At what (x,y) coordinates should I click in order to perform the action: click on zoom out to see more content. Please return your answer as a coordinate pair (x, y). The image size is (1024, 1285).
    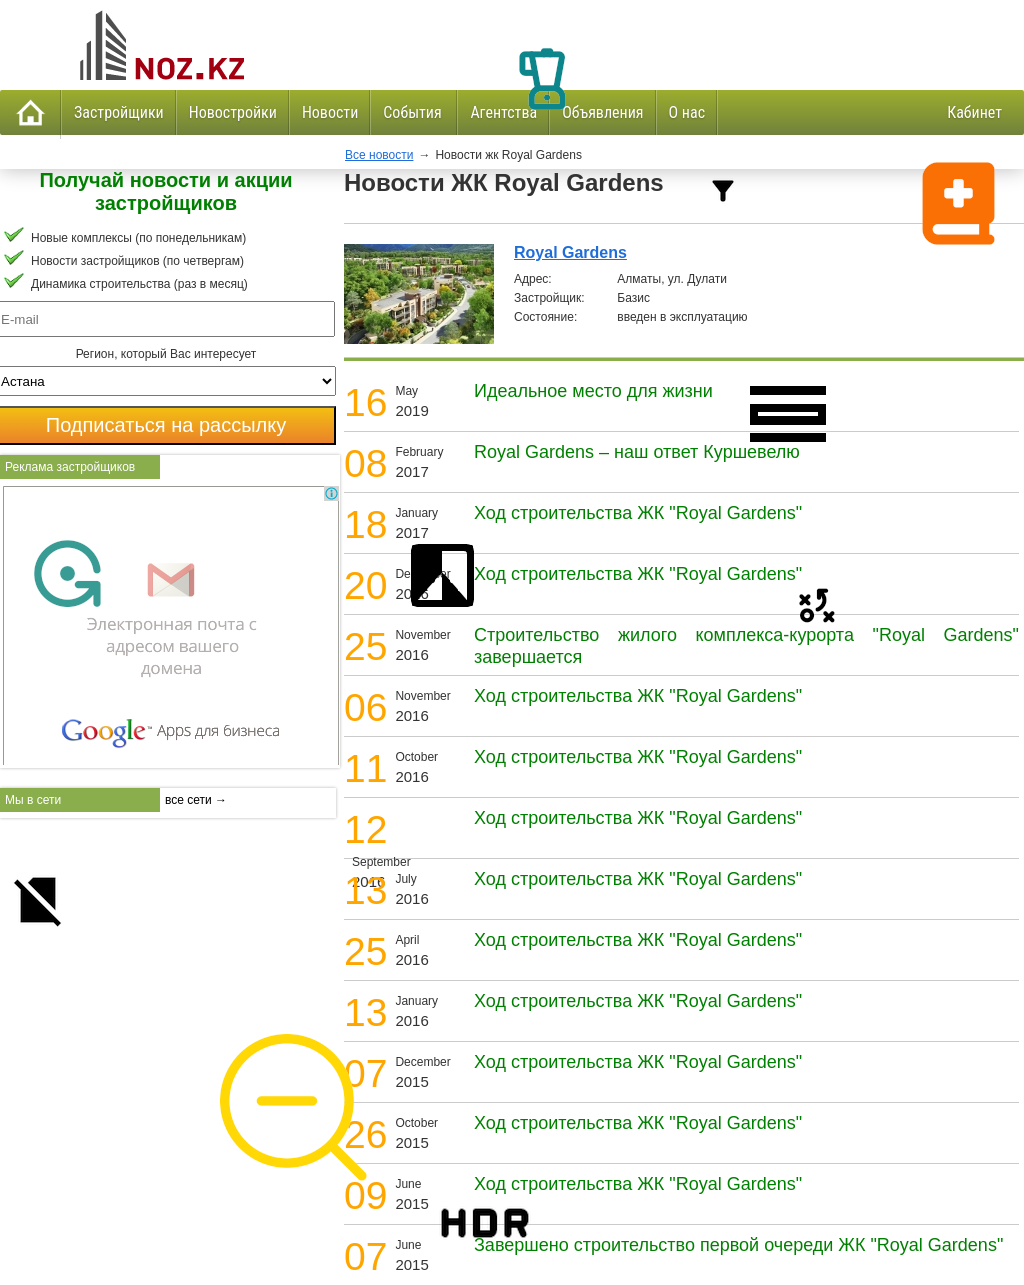
    Looking at the image, I should click on (296, 1110).